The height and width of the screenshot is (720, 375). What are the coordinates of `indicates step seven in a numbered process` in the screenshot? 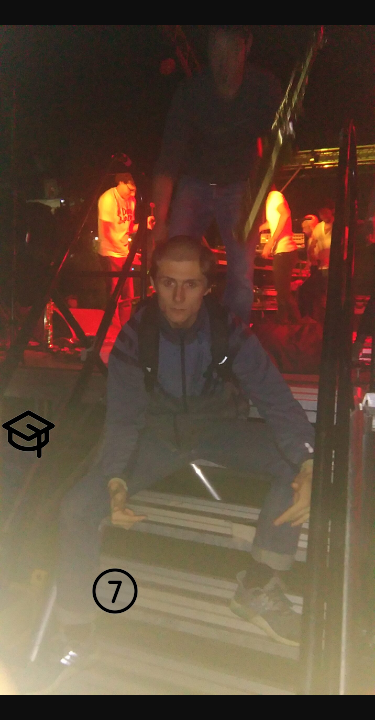 It's located at (115, 591).